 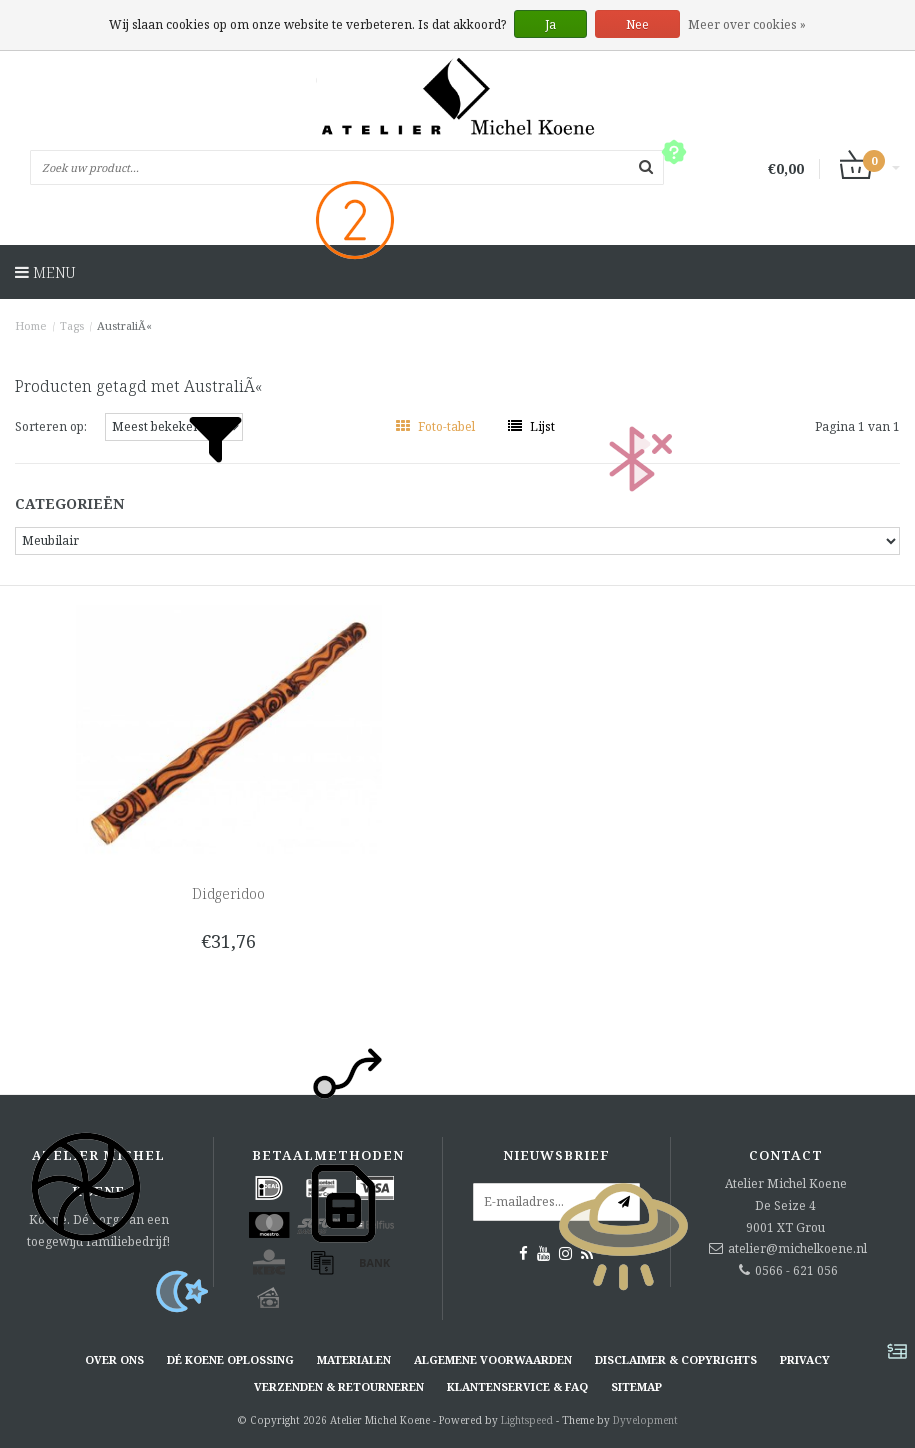 What do you see at coordinates (347, 1073) in the screenshot?
I see `indicates a workflow or process flow direction` at bounding box center [347, 1073].